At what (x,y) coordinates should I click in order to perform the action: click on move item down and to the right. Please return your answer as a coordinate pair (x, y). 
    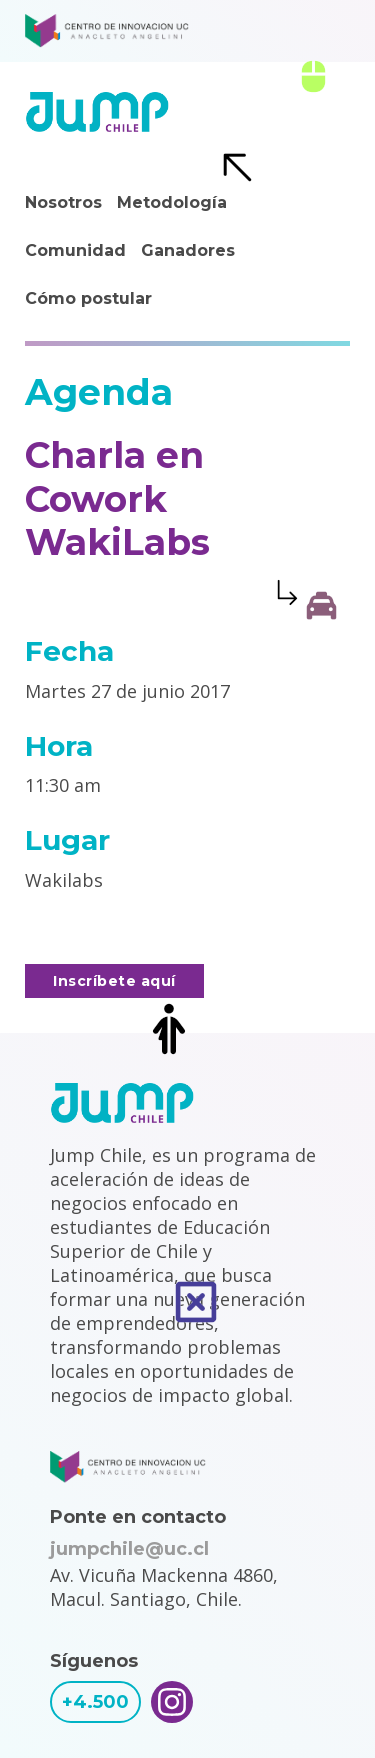
    Looking at the image, I should click on (285, 592).